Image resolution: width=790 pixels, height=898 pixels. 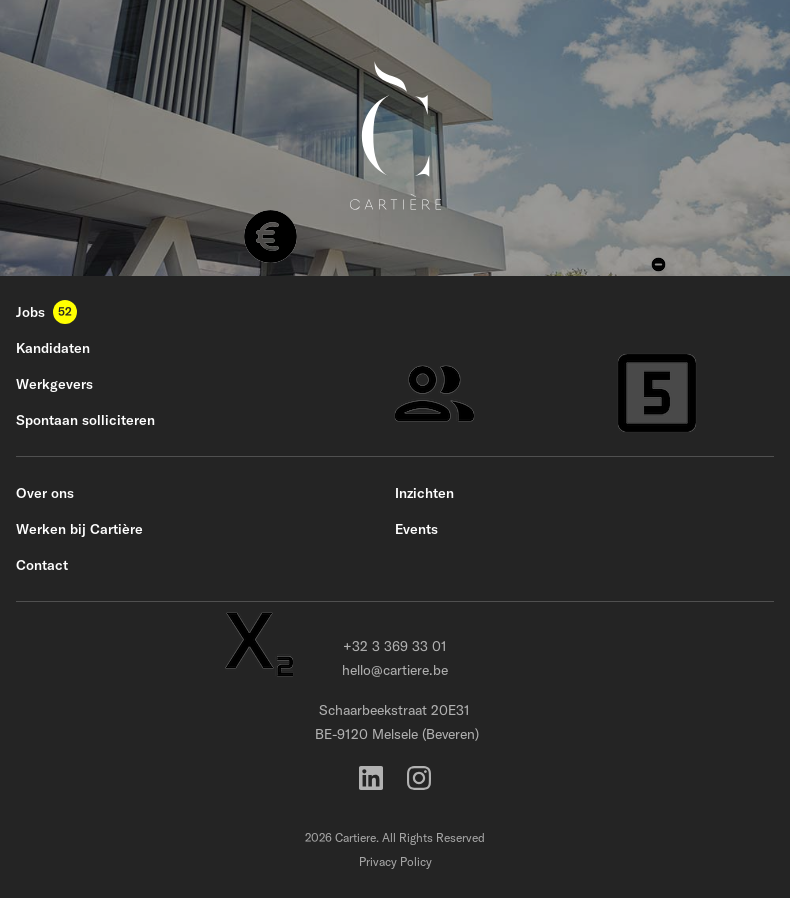 What do you see at coordinates (270, 236) in the screenshot?
I see `view price or amount in euros` at bounding box center [270, 236].